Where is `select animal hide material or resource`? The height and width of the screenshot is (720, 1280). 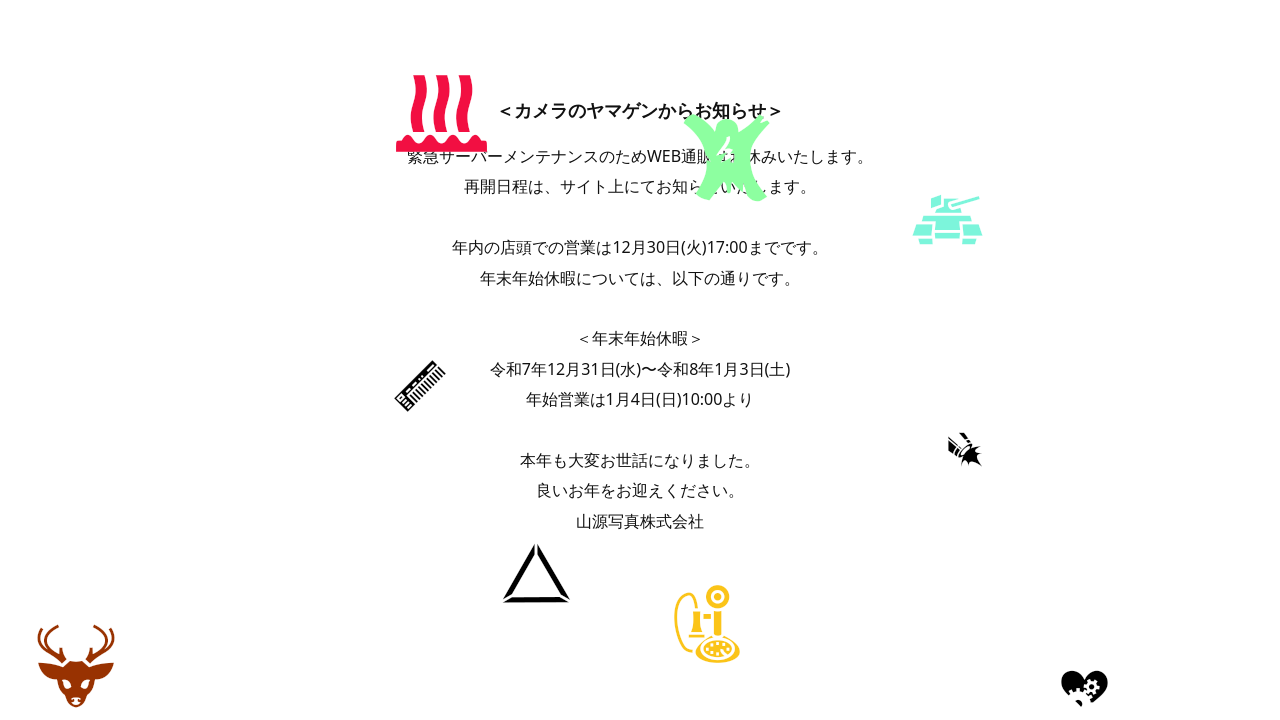 select animal hide material or resource is located at coordinates (726, 157).